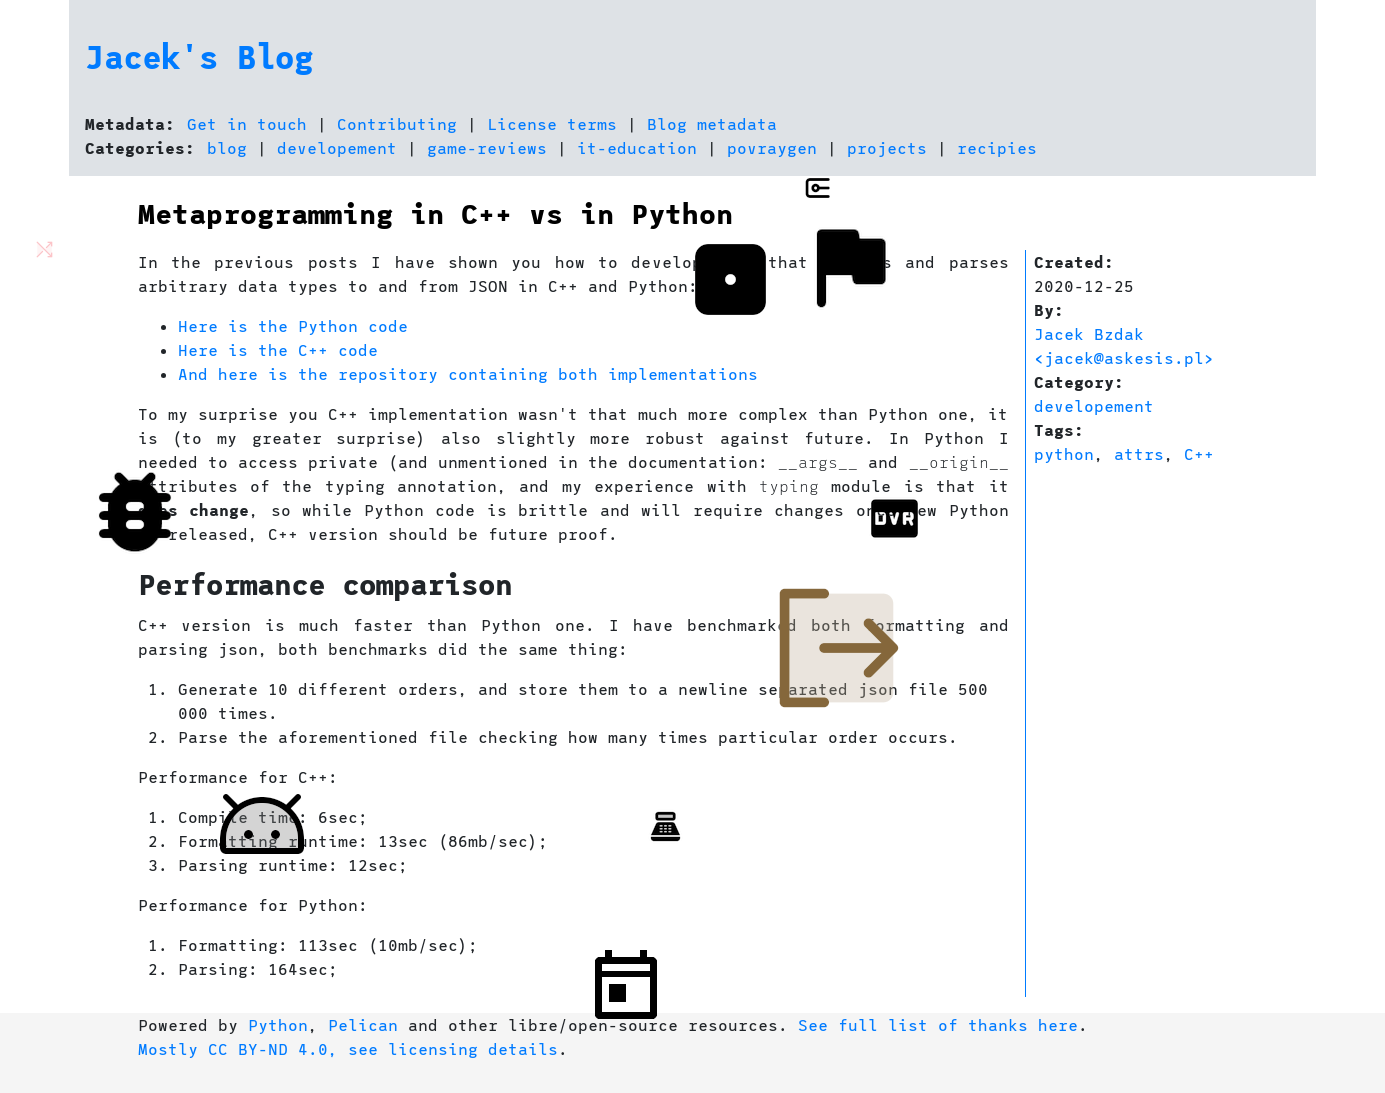  Describe the element at coordinates (894, 518) in the screenshot. I see `access DVR recordings` at that location.